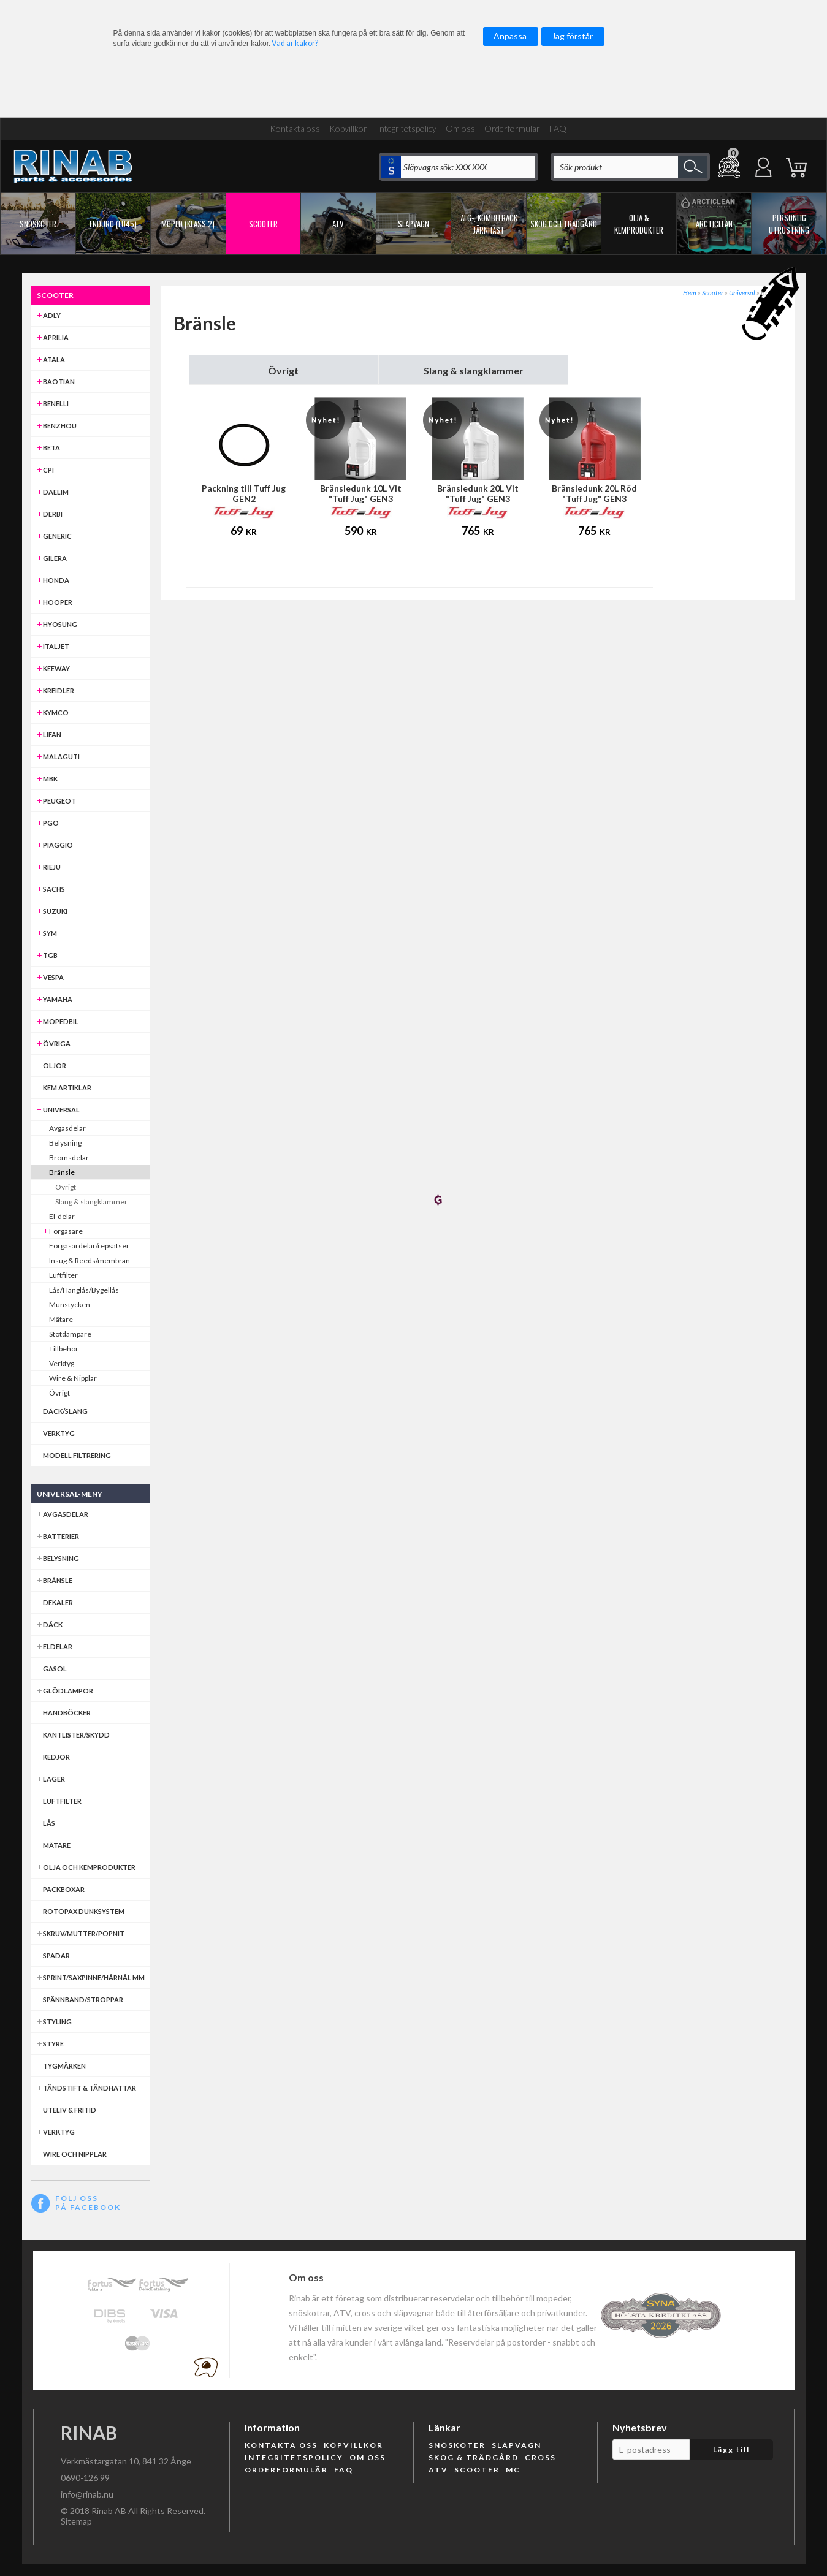 The height and width of the screenshot is (2576, 827). I want to click on view your current credits balance, so click(438, 1199).